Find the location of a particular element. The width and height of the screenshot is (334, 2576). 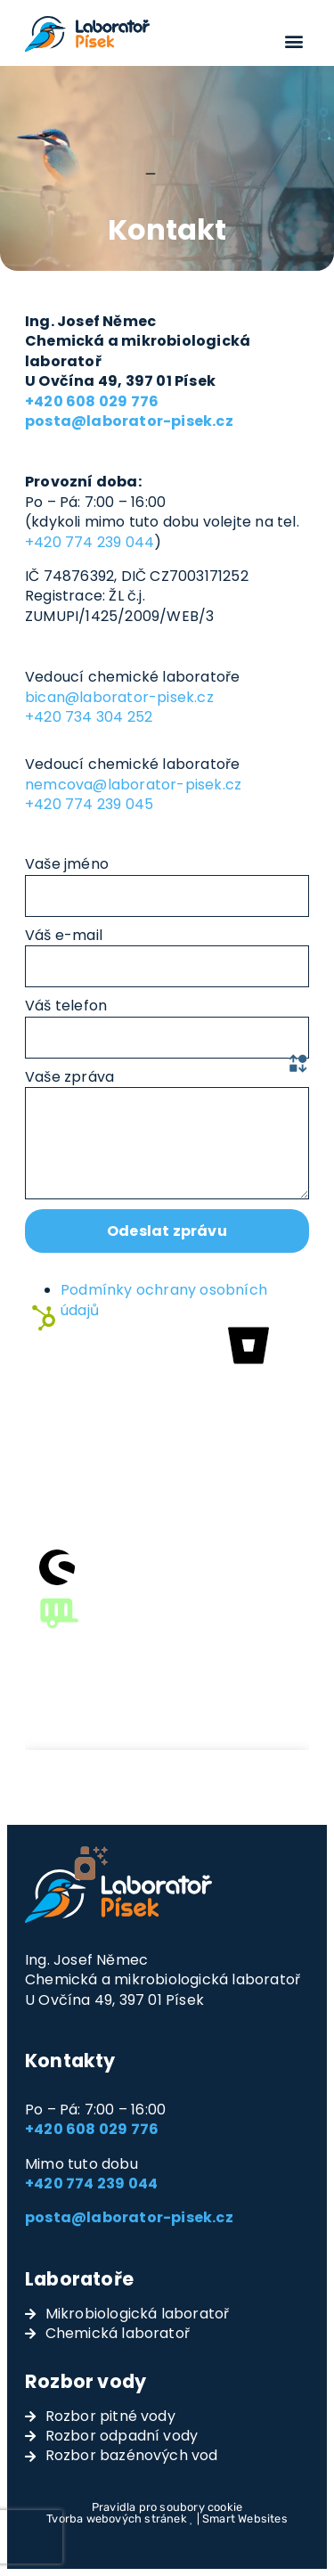

Shopware e-commerce platform logo is located at coordinates (57, 1567).